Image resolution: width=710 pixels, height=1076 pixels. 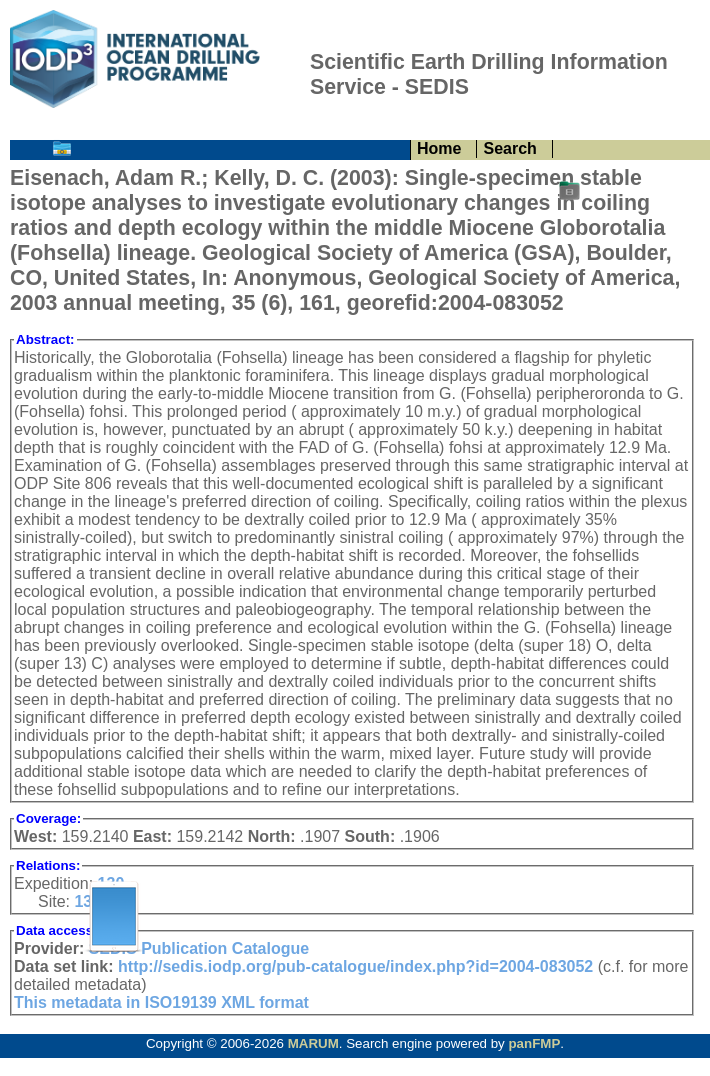 I want to click on iPad with cellular connectivity, so click(x=114, y=917).